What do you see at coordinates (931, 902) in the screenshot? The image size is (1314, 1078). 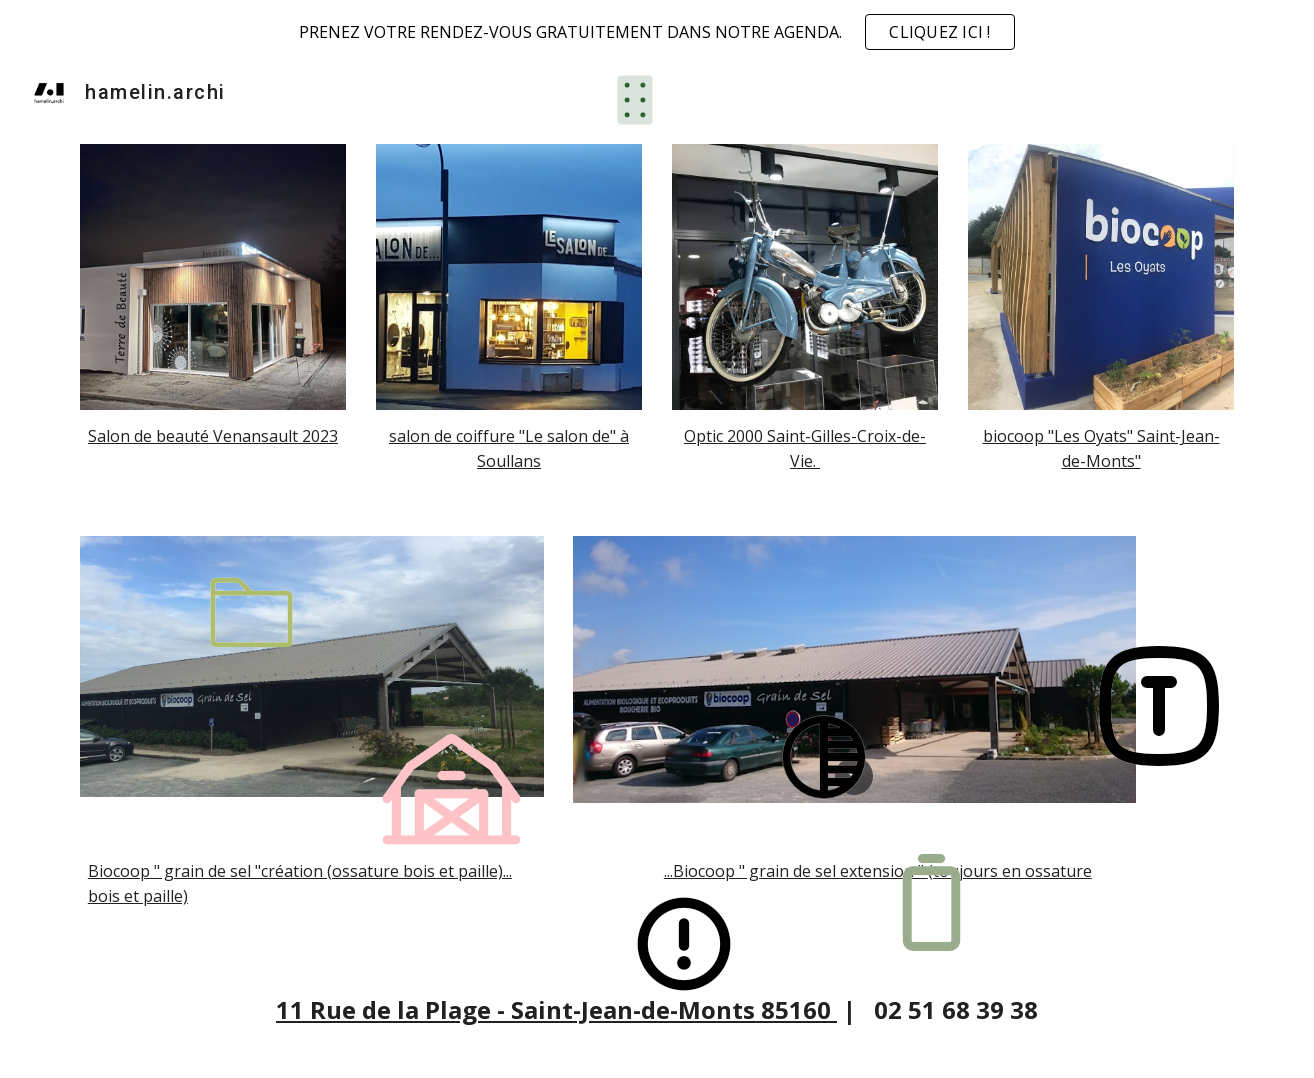 I see `indicates battery is empty or depleted` at bounding box center [931, 902].